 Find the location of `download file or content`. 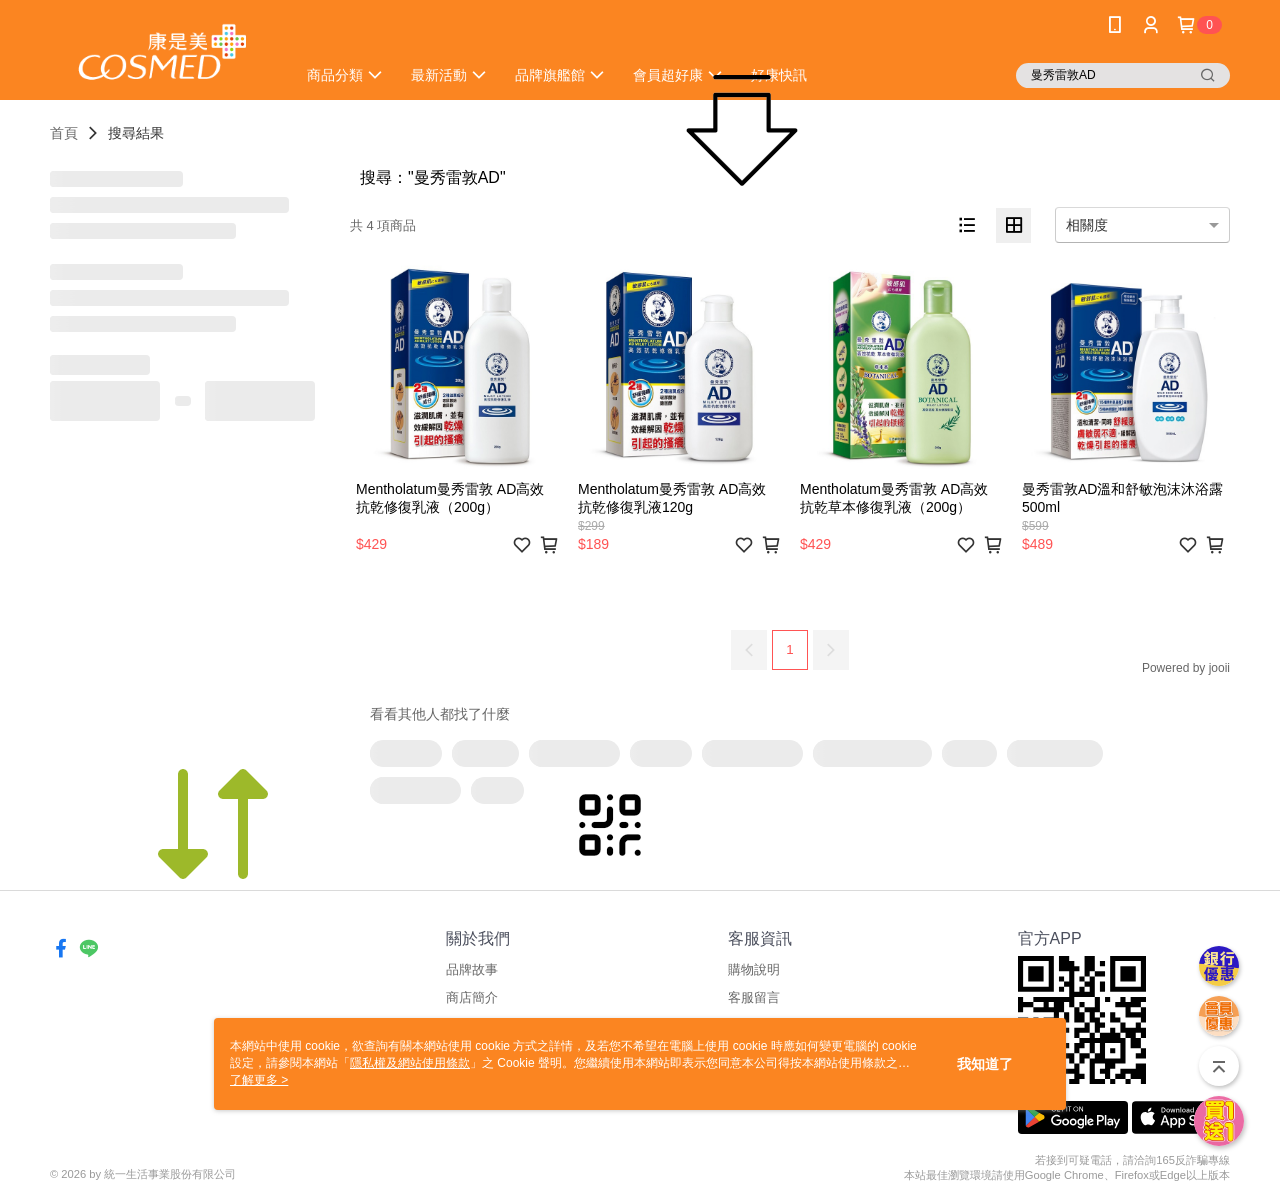

download file or content is located at coordinates (742, 126).